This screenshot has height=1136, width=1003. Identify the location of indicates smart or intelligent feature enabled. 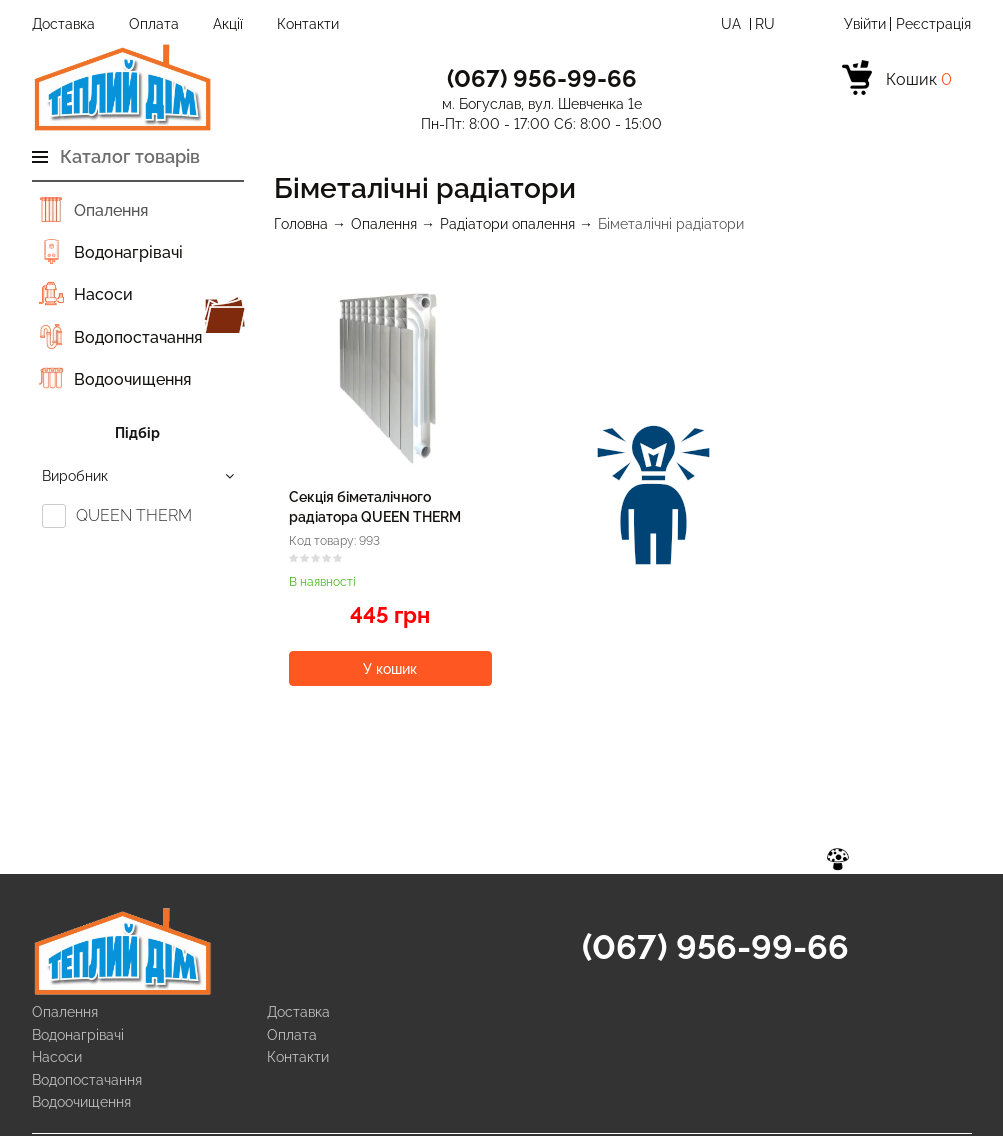
(653, 494).